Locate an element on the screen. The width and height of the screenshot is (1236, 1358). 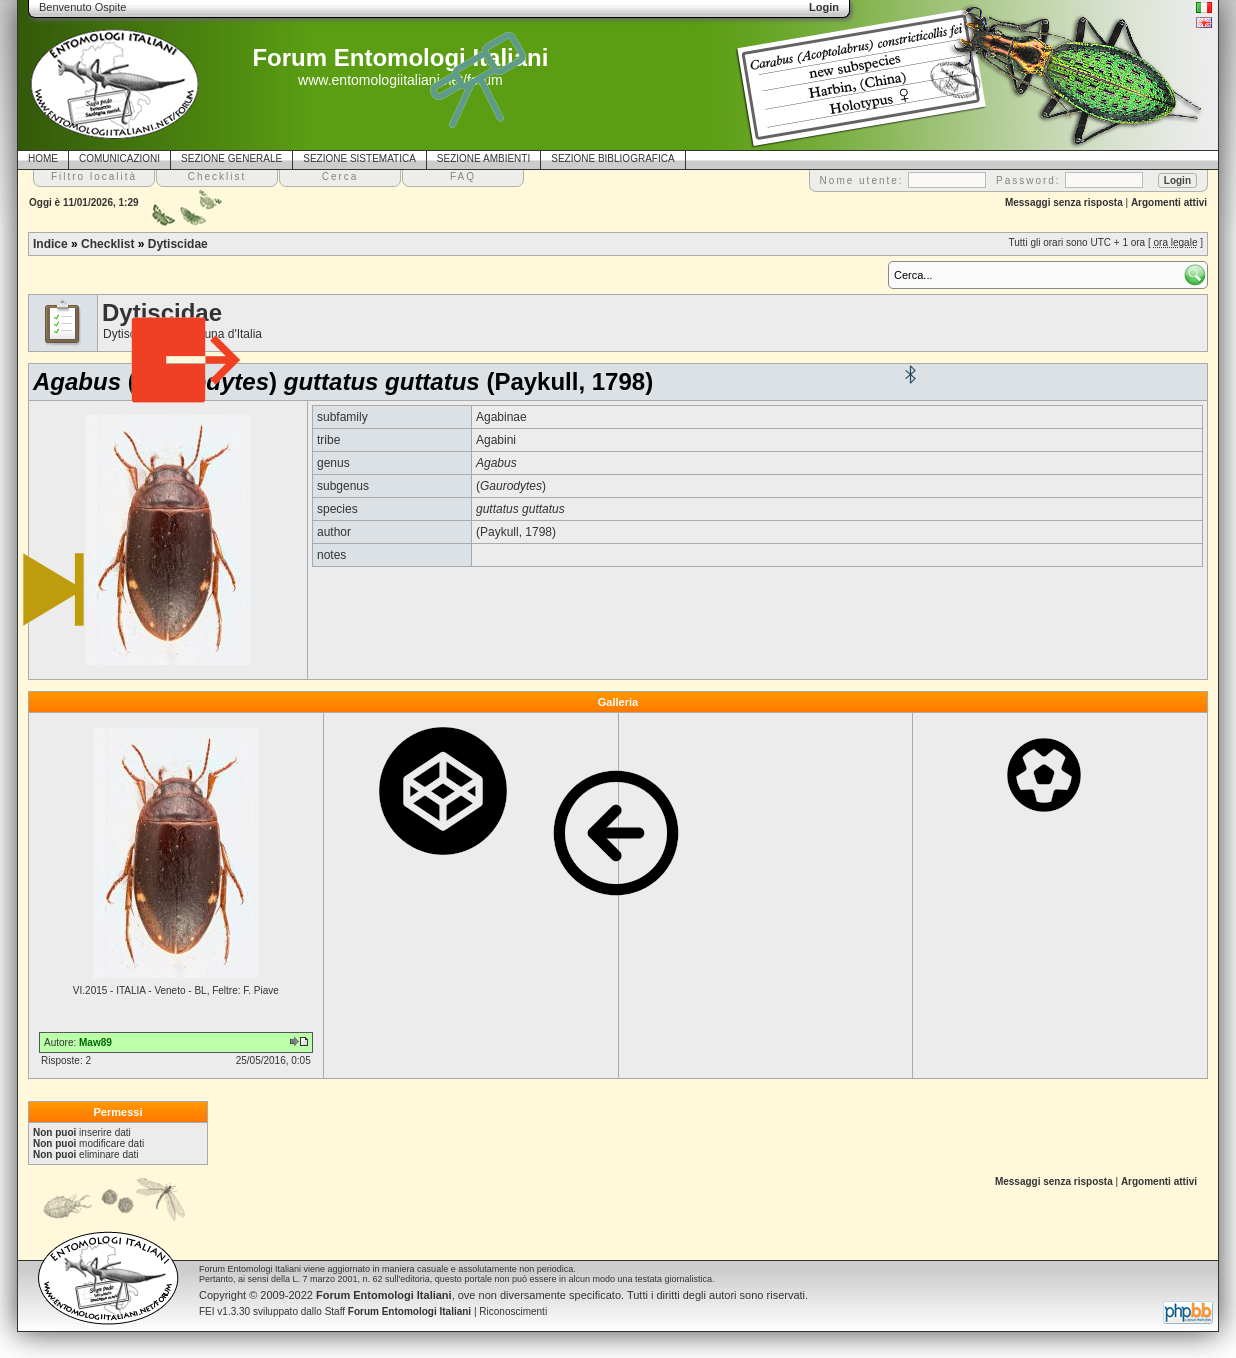
explore or discover new content is located at coordinates (478, 80).